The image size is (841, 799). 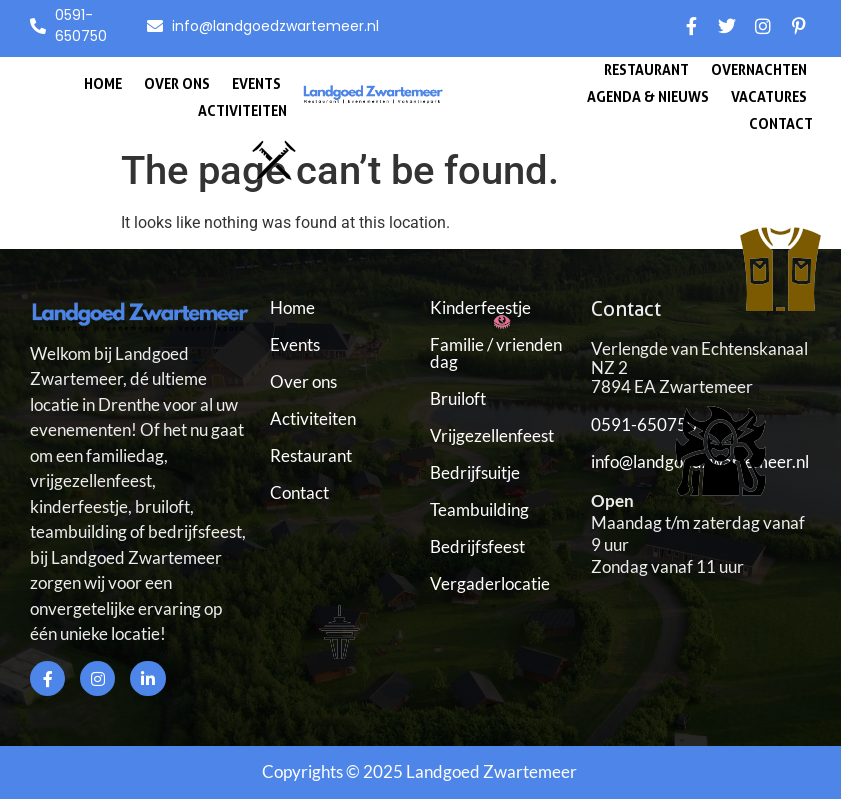 What do you see at coordinates (339, 631) in the screenshot?
I see `view Seattle location or destination` at bounding box center [339, 631].